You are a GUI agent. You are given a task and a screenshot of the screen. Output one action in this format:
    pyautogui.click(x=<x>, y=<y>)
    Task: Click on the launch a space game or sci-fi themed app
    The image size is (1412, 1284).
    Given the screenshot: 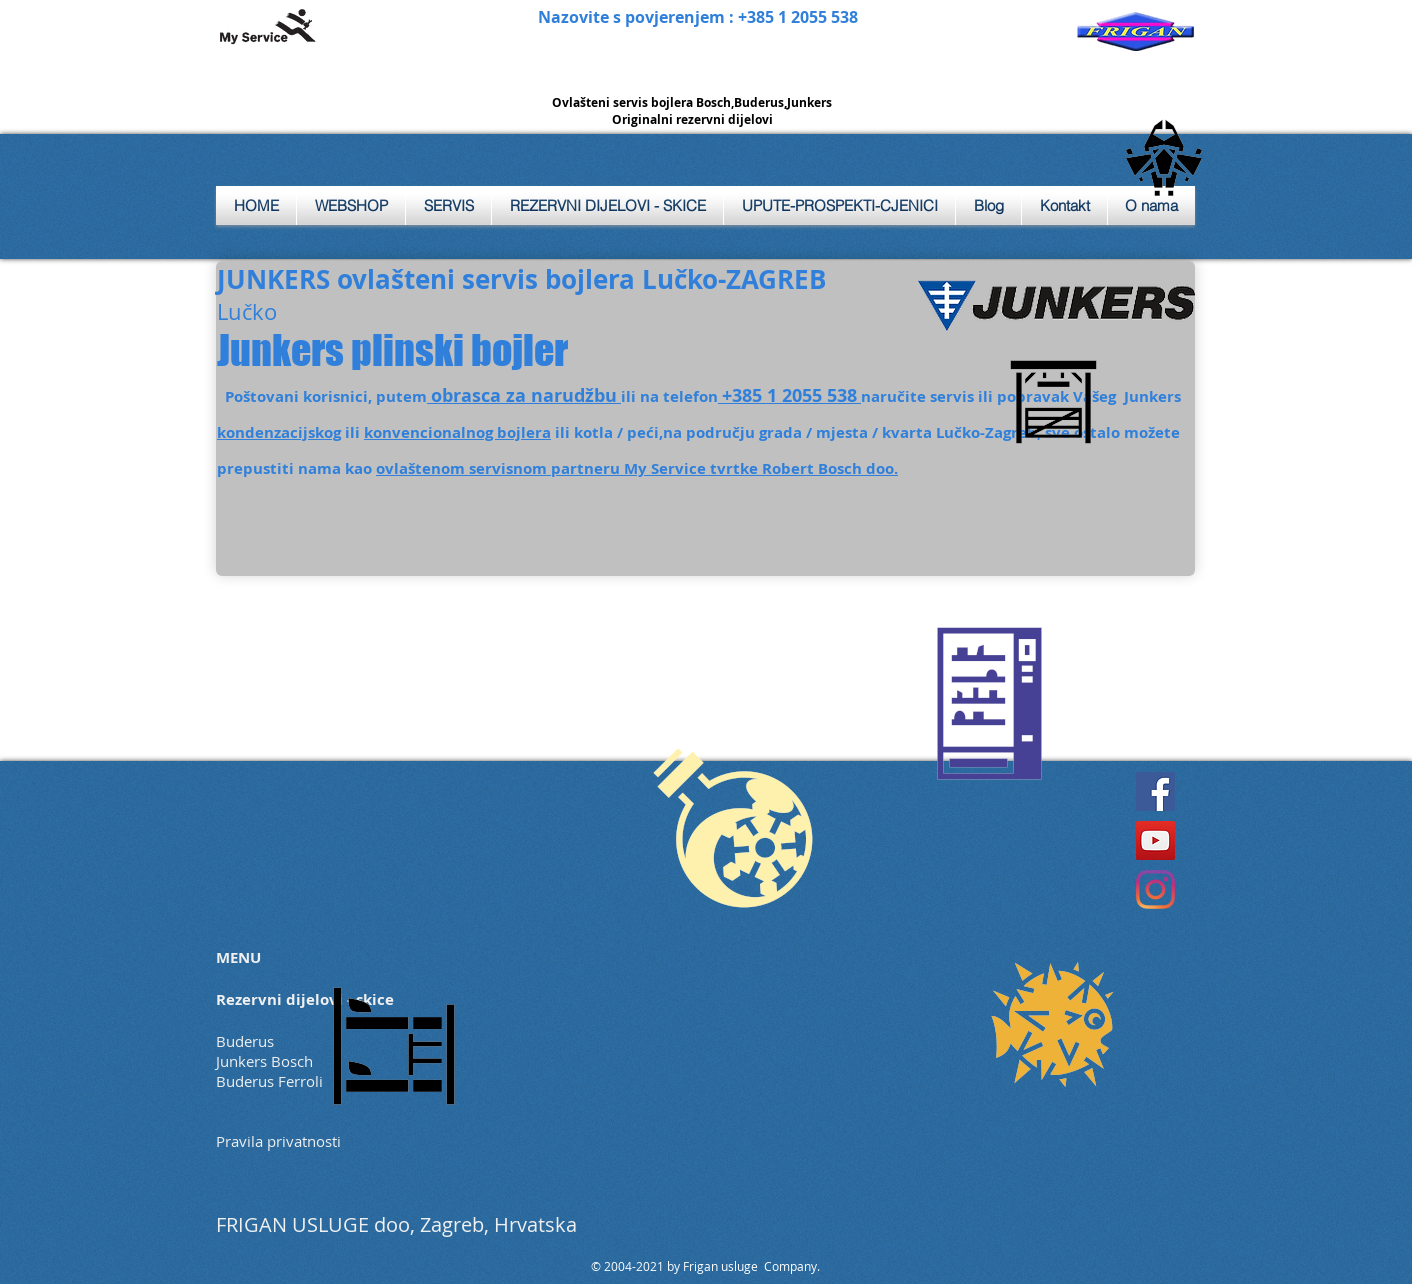 What is the action you would take?
    pyautogui.click(x=1164, y=157)
    